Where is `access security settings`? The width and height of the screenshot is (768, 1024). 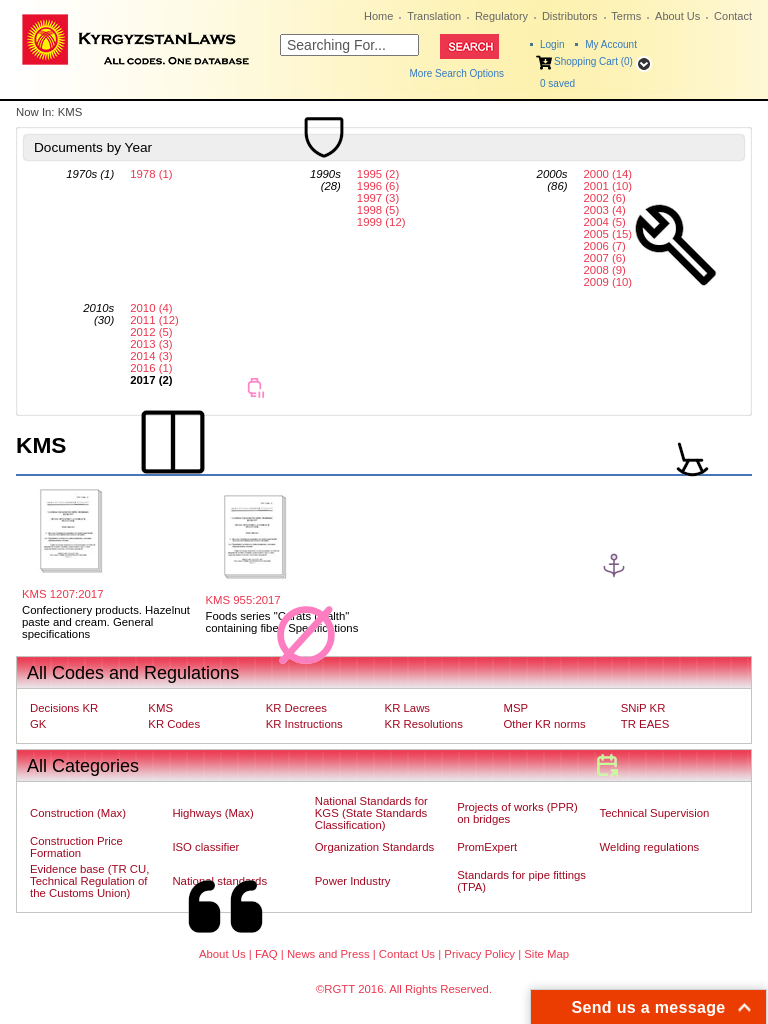 access security settings is located at coordinates (324, 135).